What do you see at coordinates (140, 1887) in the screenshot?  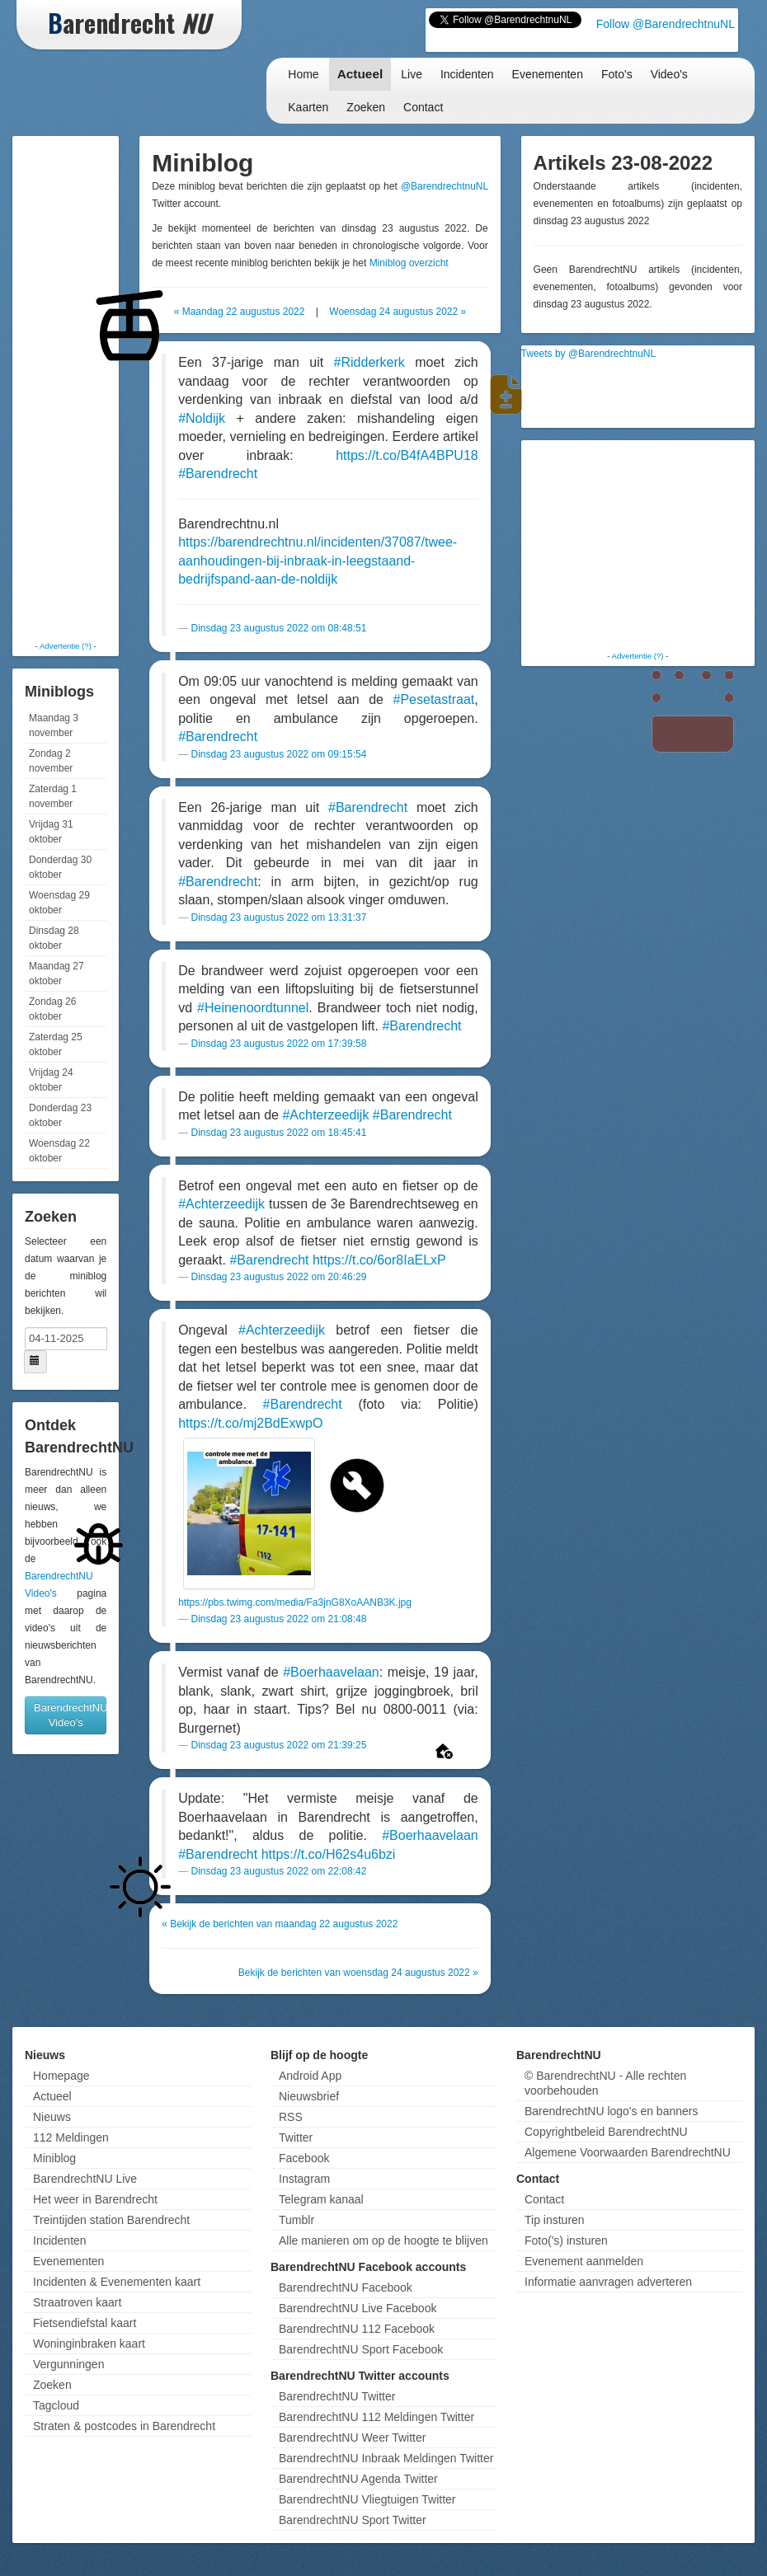 I see `switch to light mode` at bounding box center [140, 1887].